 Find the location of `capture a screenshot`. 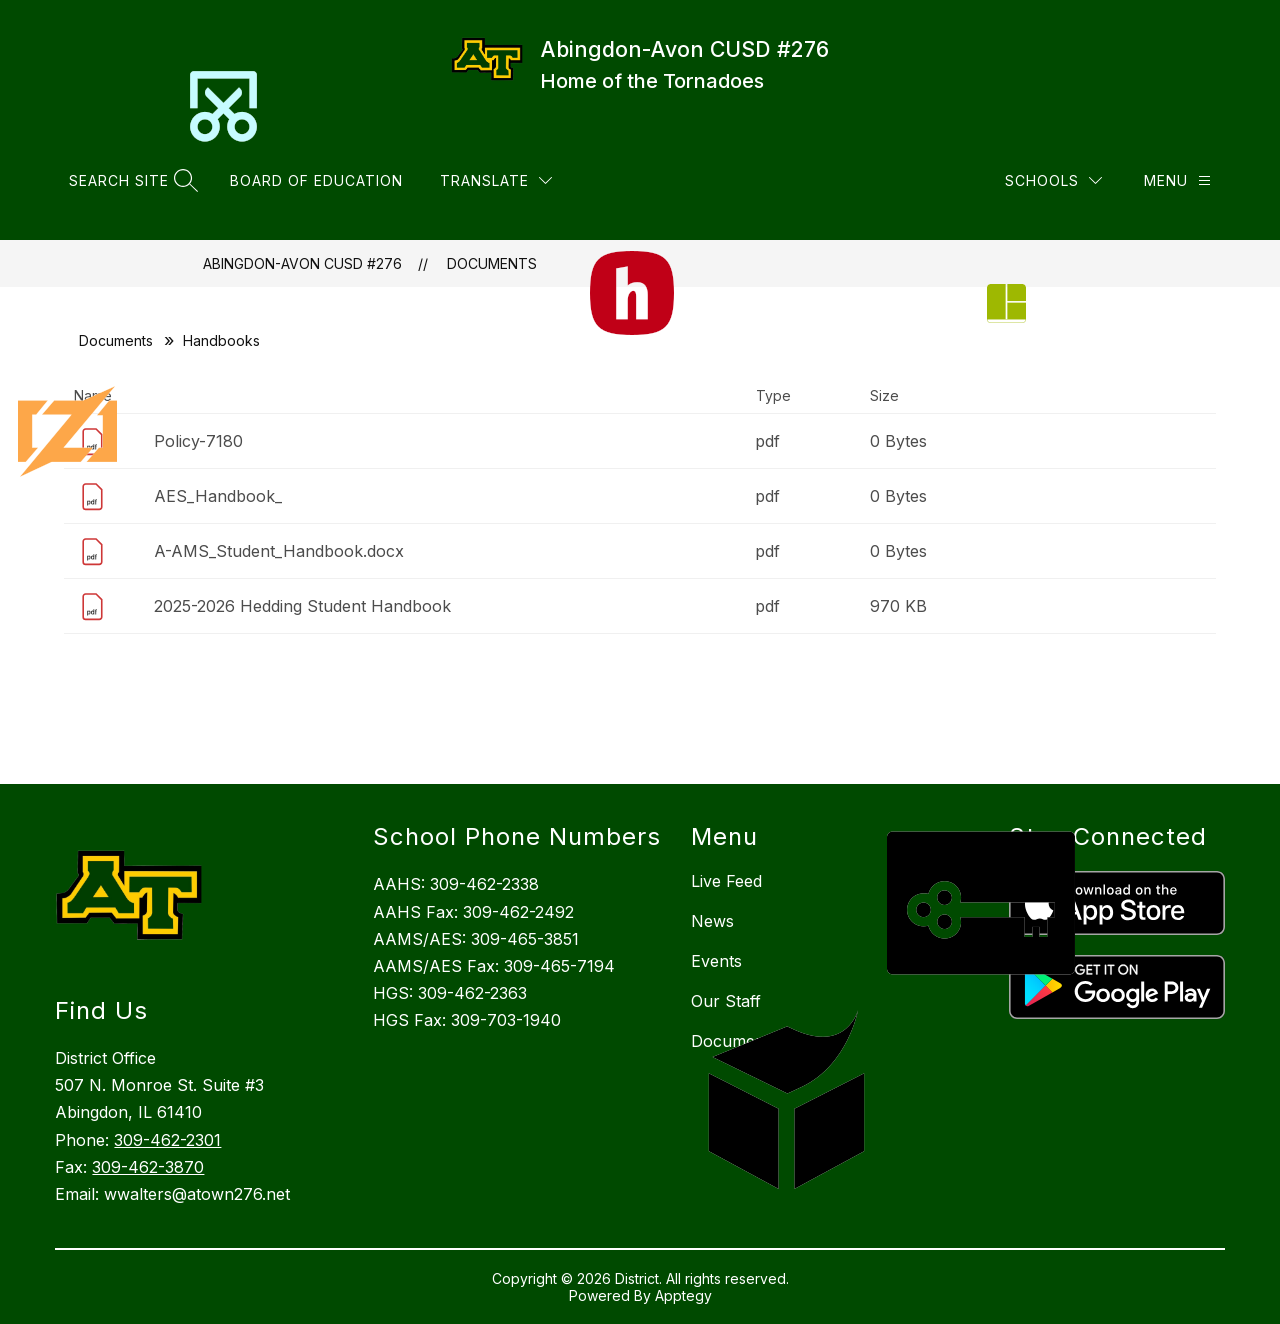

capture a screenshot is located at coordinates (223, 104).